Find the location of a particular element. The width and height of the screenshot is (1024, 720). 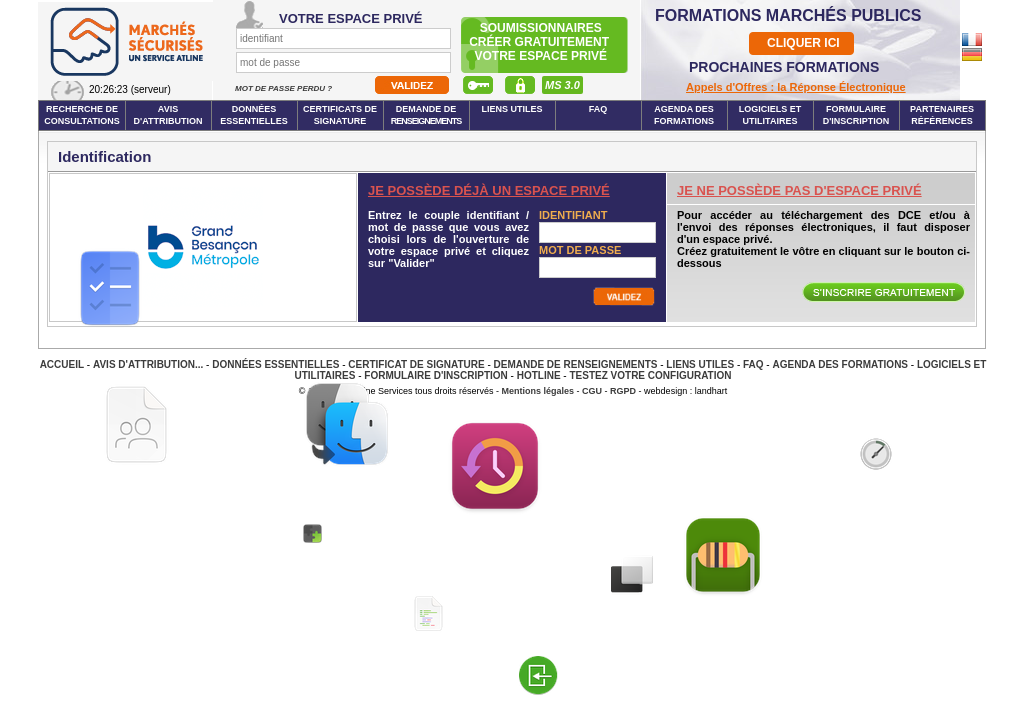

launch migration assistant to transfer data from another mac is located at coordinates (347, 424).